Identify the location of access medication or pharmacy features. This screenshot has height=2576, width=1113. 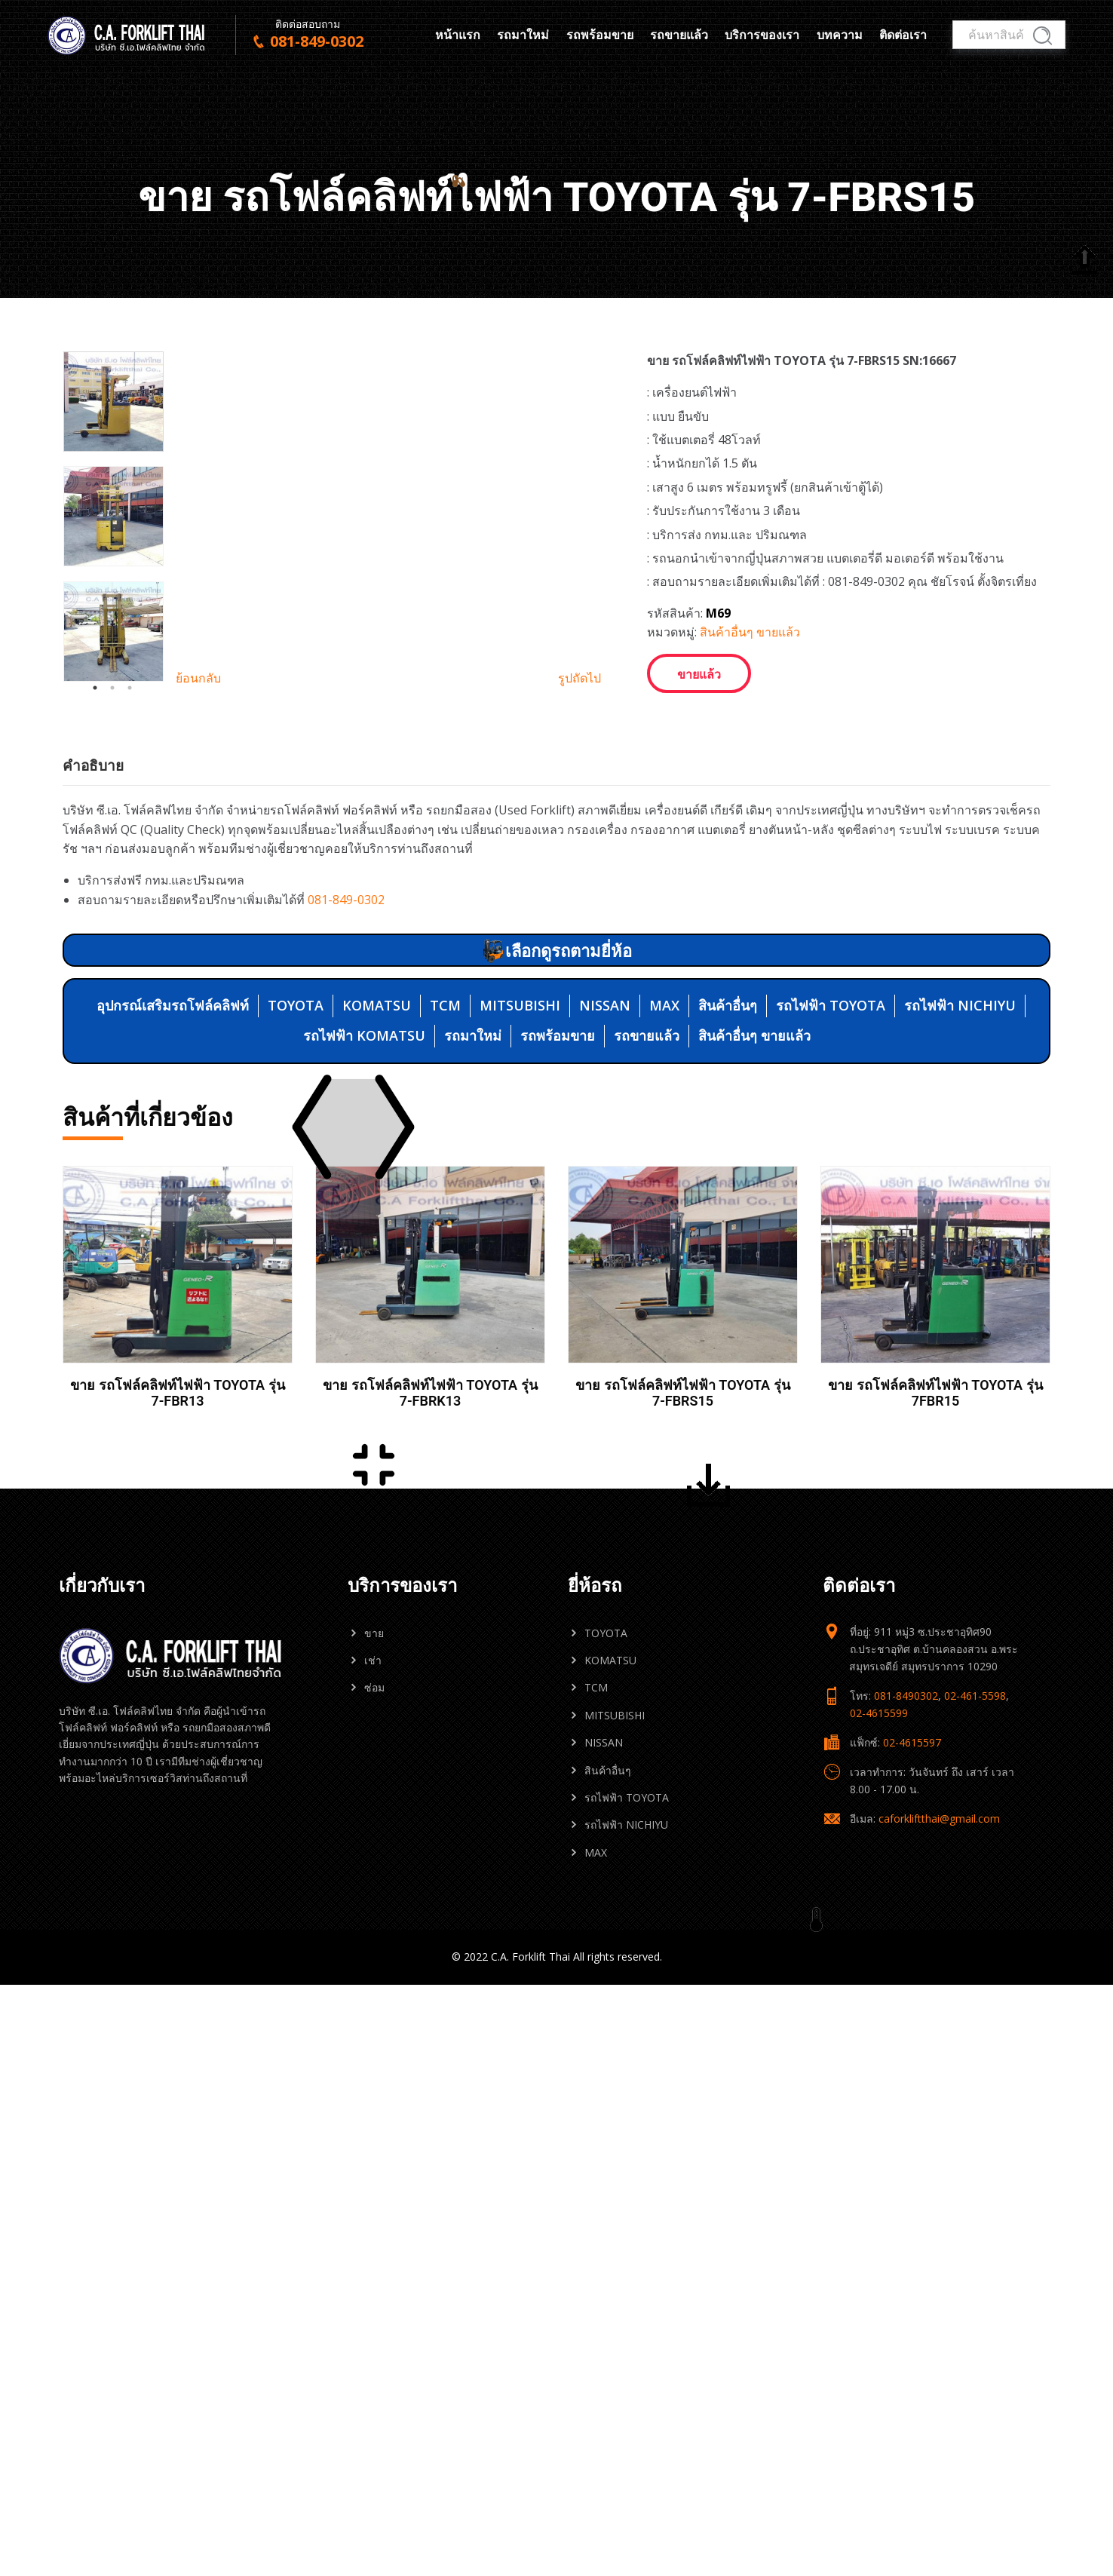
(458, 181).